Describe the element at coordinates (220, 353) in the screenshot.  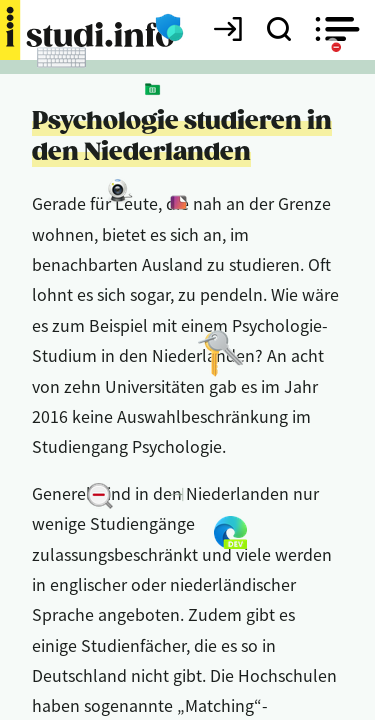
I see `access security credentials or passwords` at that location.